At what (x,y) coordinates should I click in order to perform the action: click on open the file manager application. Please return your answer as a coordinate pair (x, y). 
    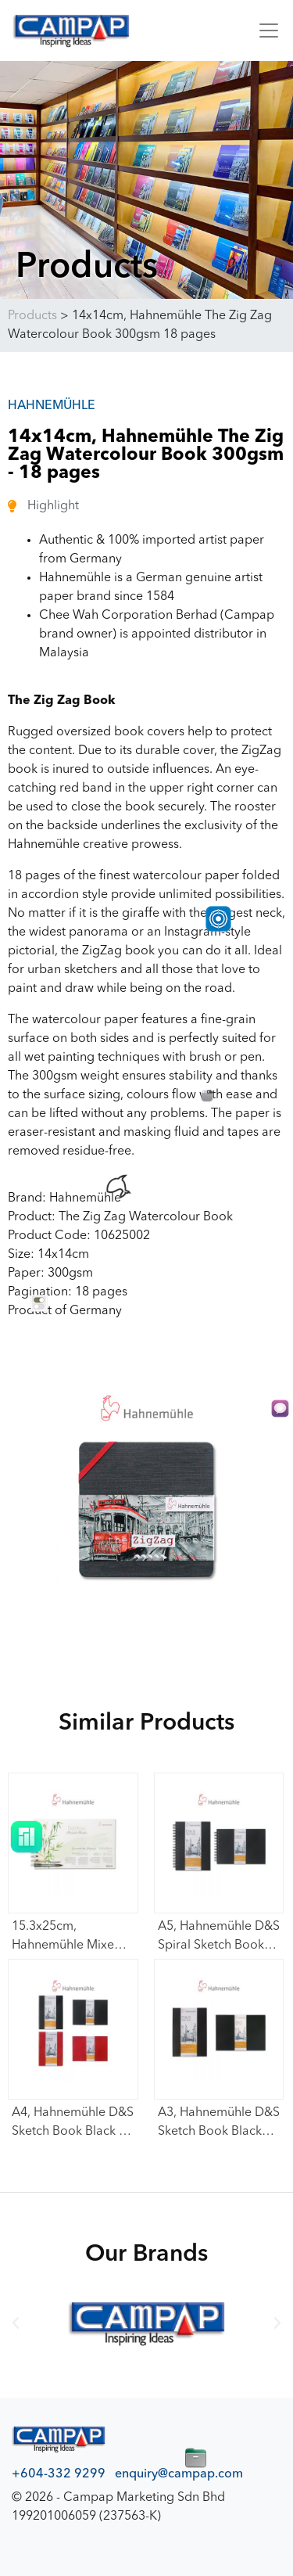
    Looking at the image, I should click on (195, 2457).